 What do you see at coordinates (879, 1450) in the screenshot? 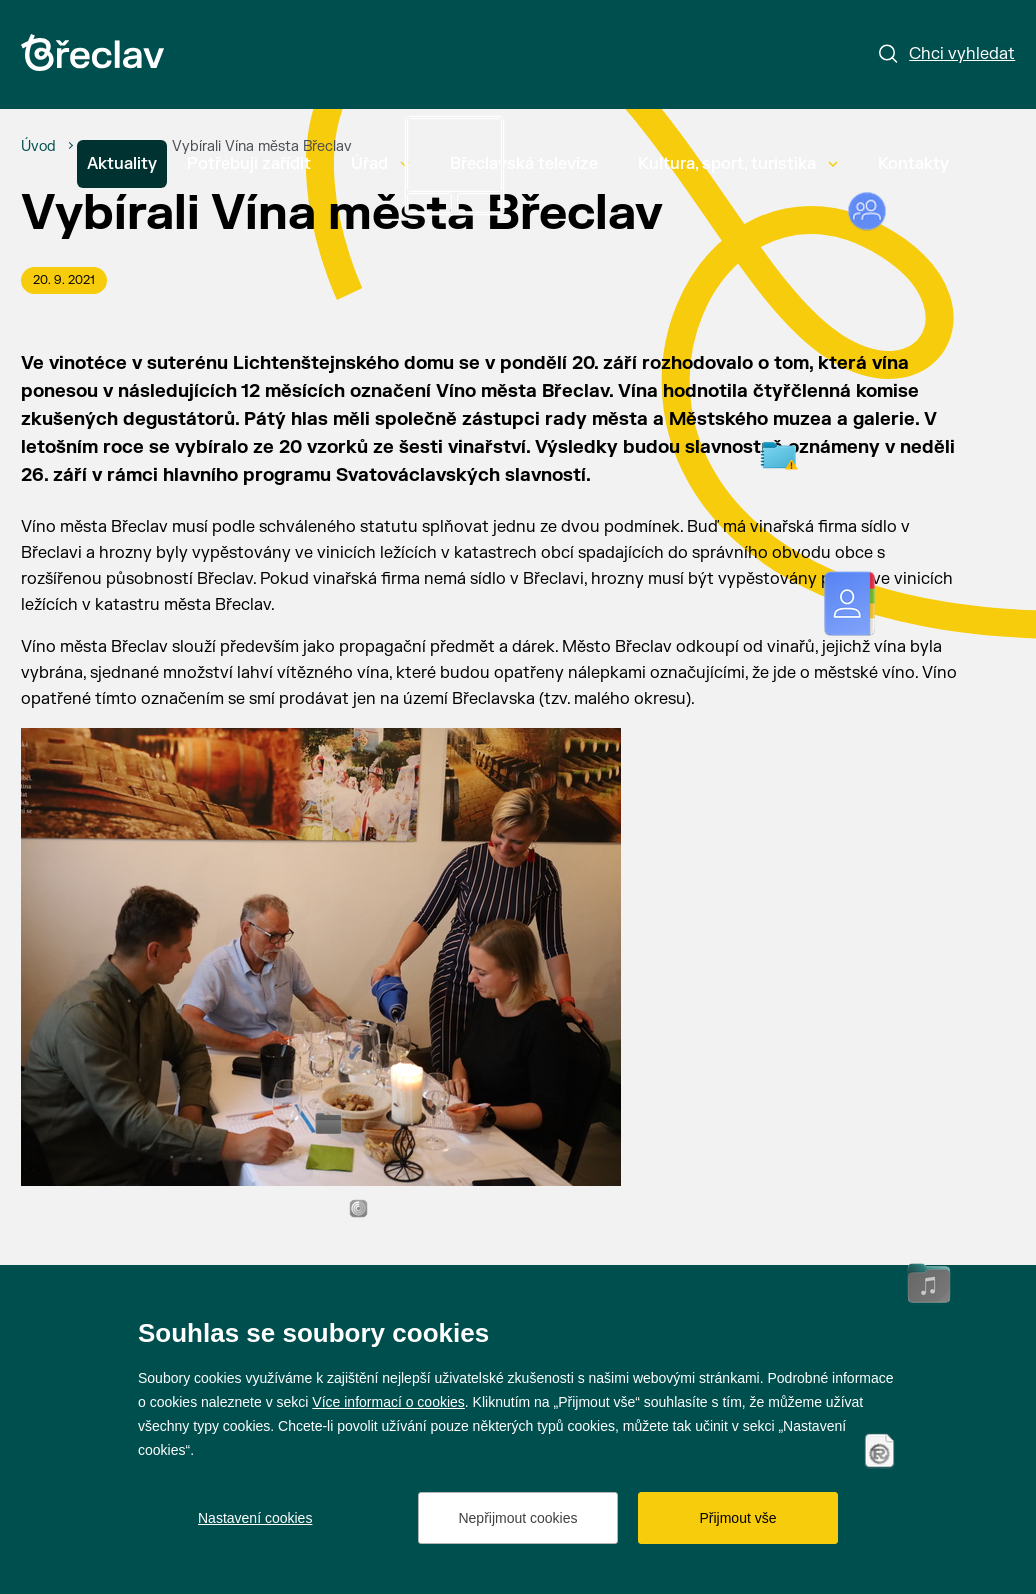
I see `a rust programming language source file` at bounding box center [879, 1450].